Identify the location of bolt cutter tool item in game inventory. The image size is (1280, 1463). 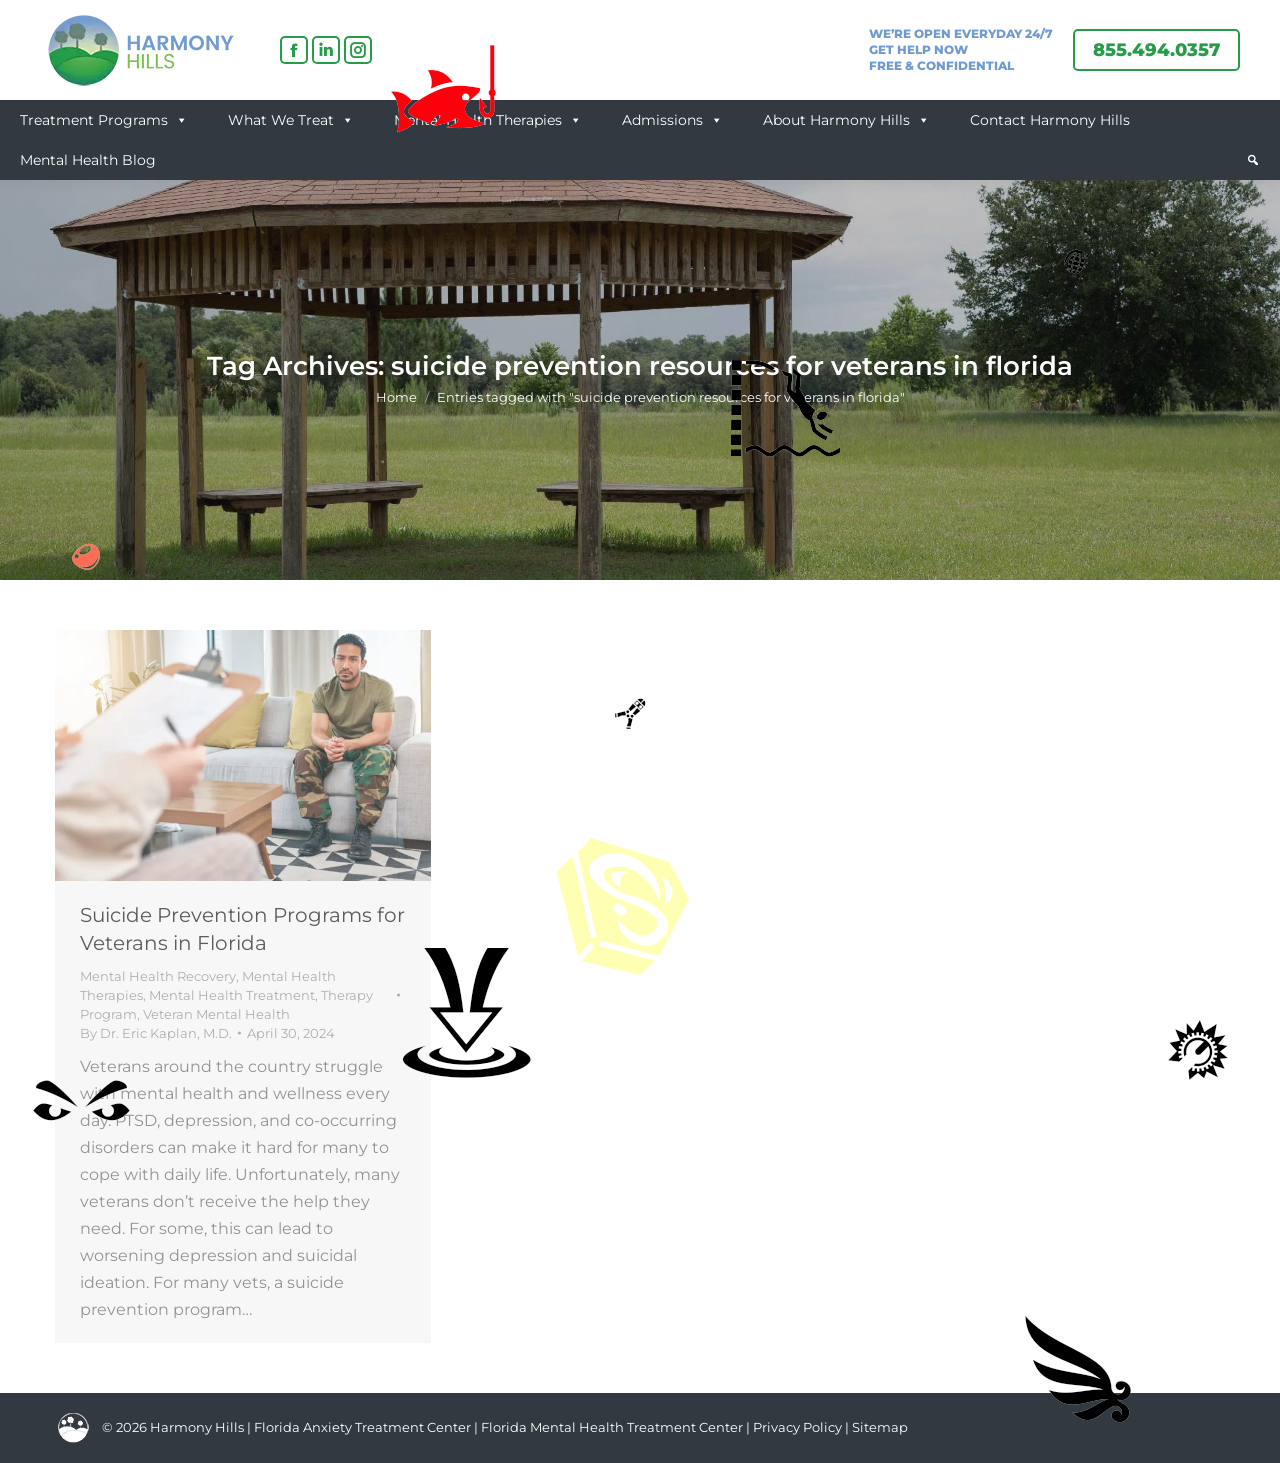
(630, 713).